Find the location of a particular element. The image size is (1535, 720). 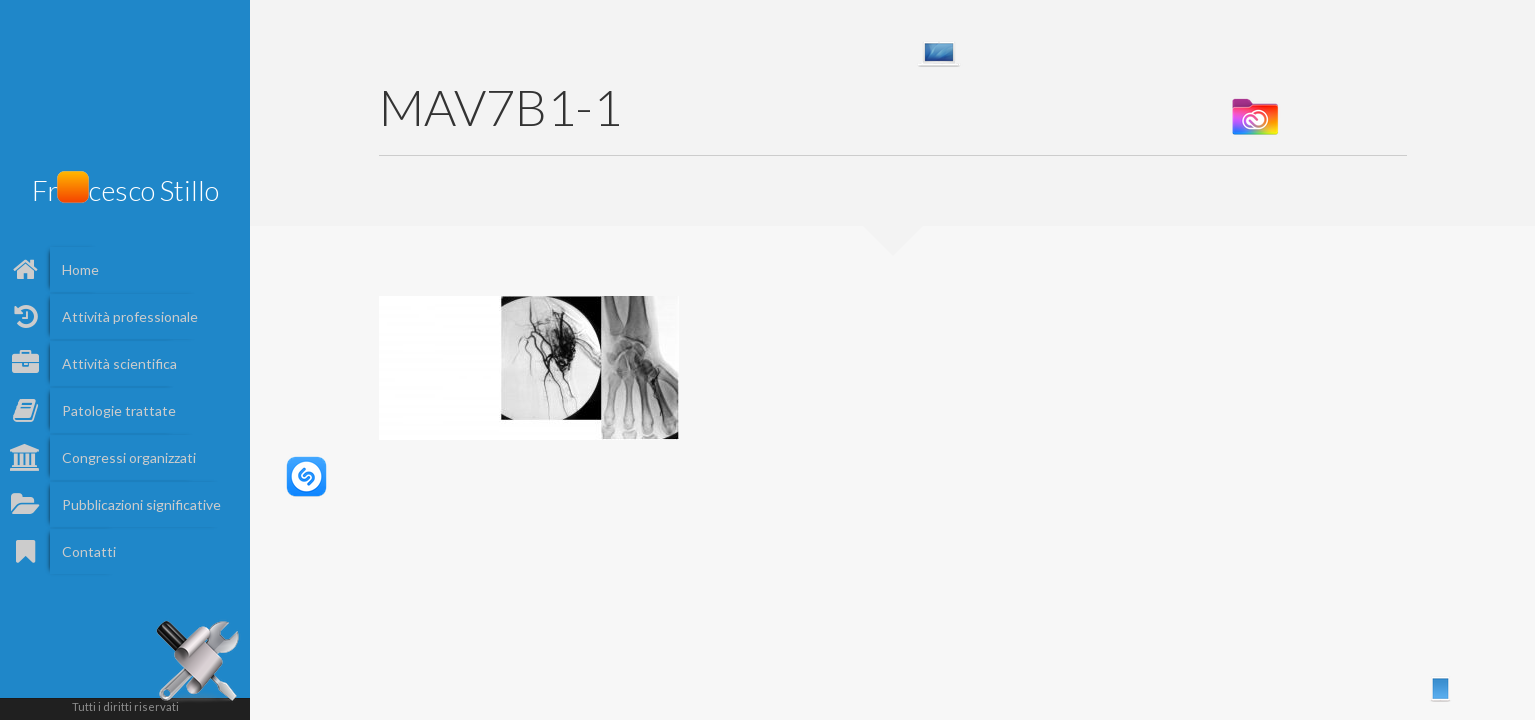

manage connected iPad device is located at coordinates (1440, 688).